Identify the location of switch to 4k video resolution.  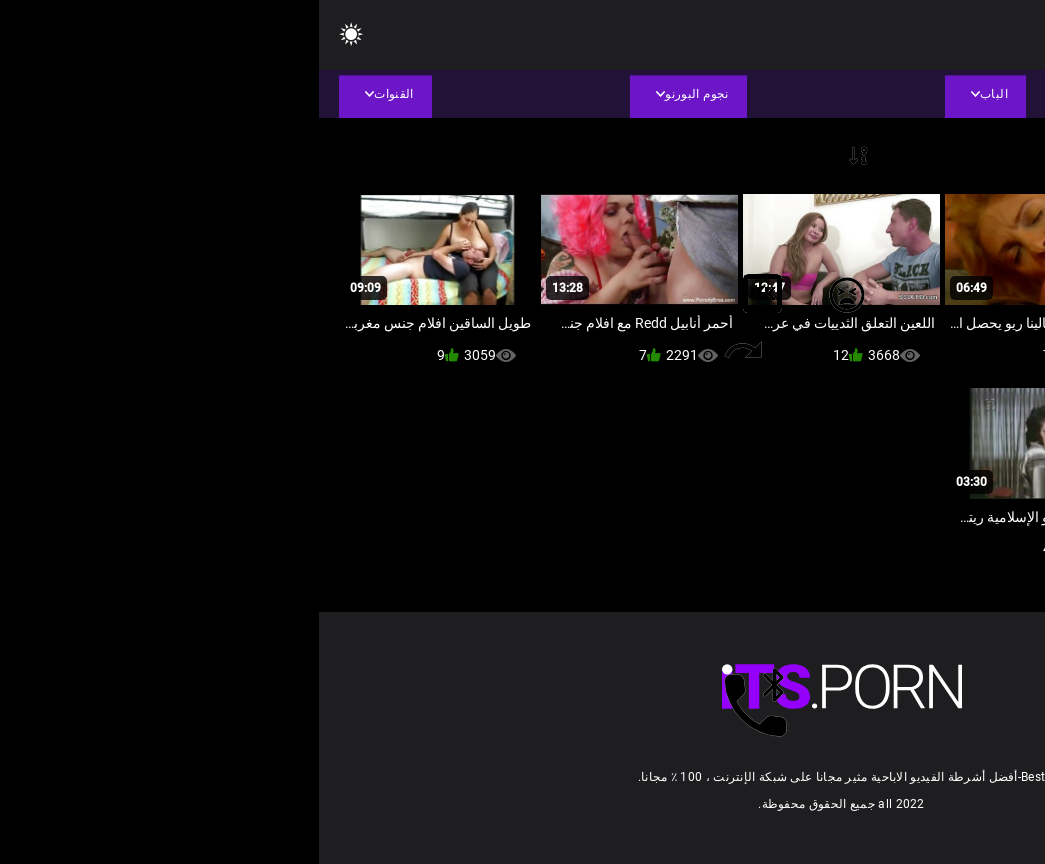
(762, 293).